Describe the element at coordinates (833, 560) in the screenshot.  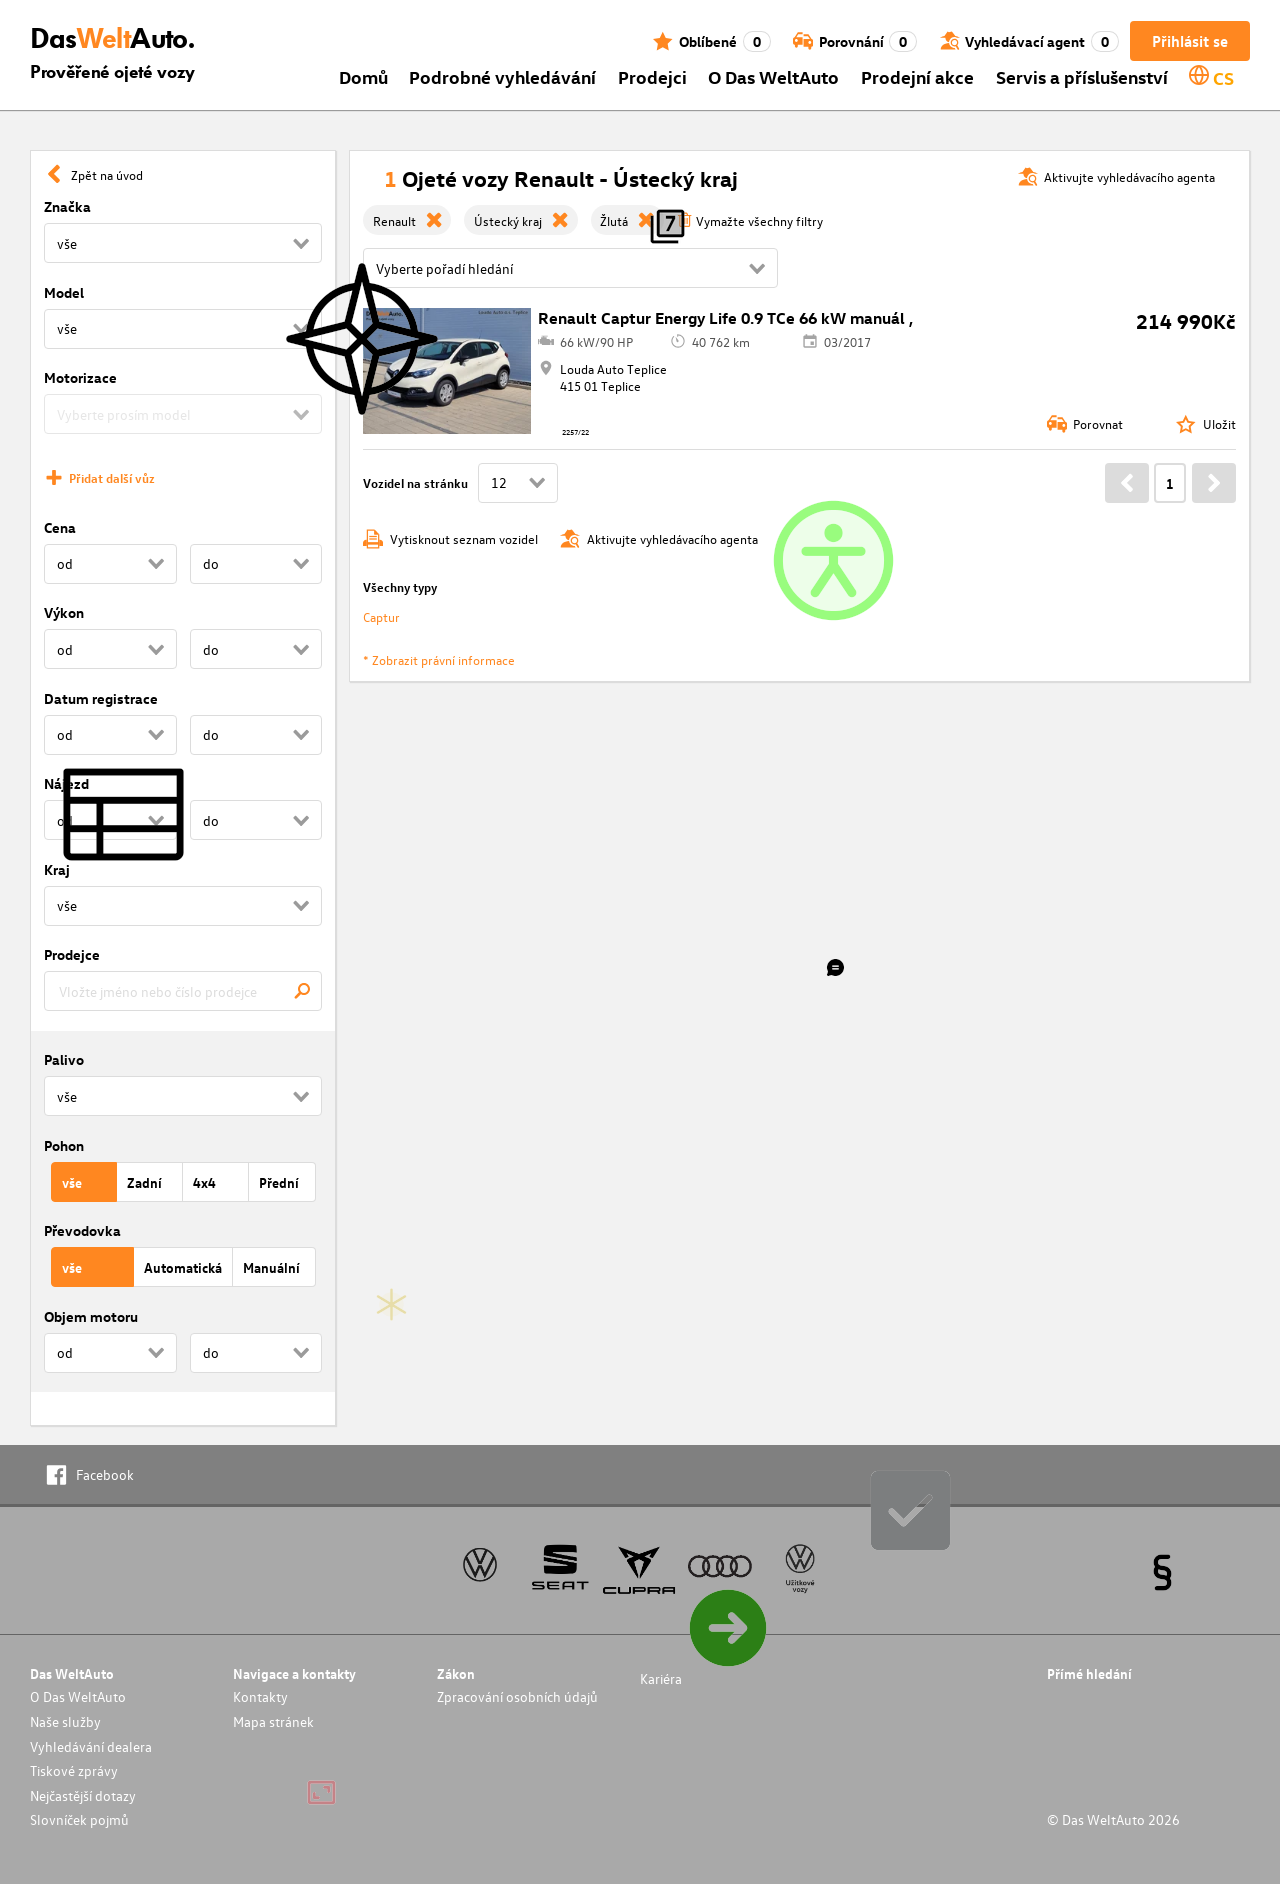
I see `access user profile or account settings` at that location.